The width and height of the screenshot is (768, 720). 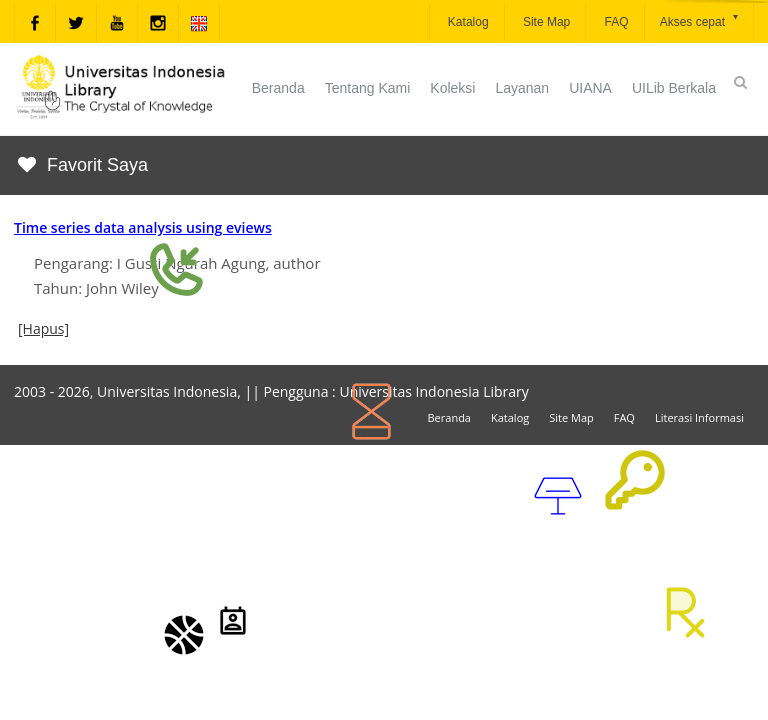 What do you see at coordinates (371, 411) in the screenshot?
I see `indicates time is running low` at bounding box center [371, 411].